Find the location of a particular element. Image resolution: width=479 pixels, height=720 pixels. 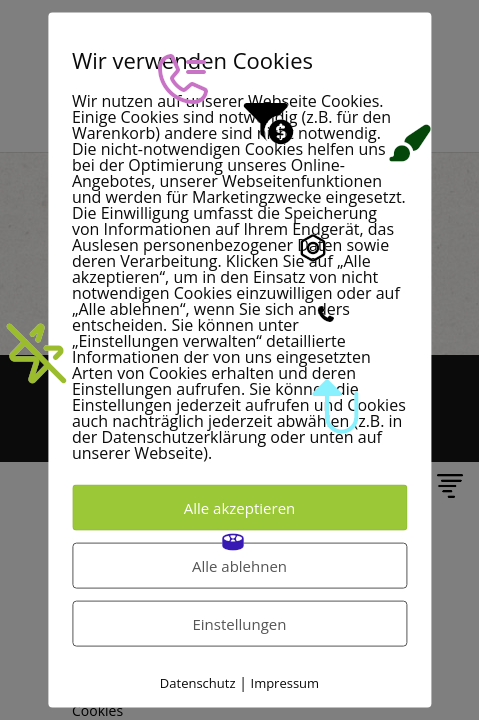

indicates tornado warning or severe weather alert is located at coordinates (450, 486).